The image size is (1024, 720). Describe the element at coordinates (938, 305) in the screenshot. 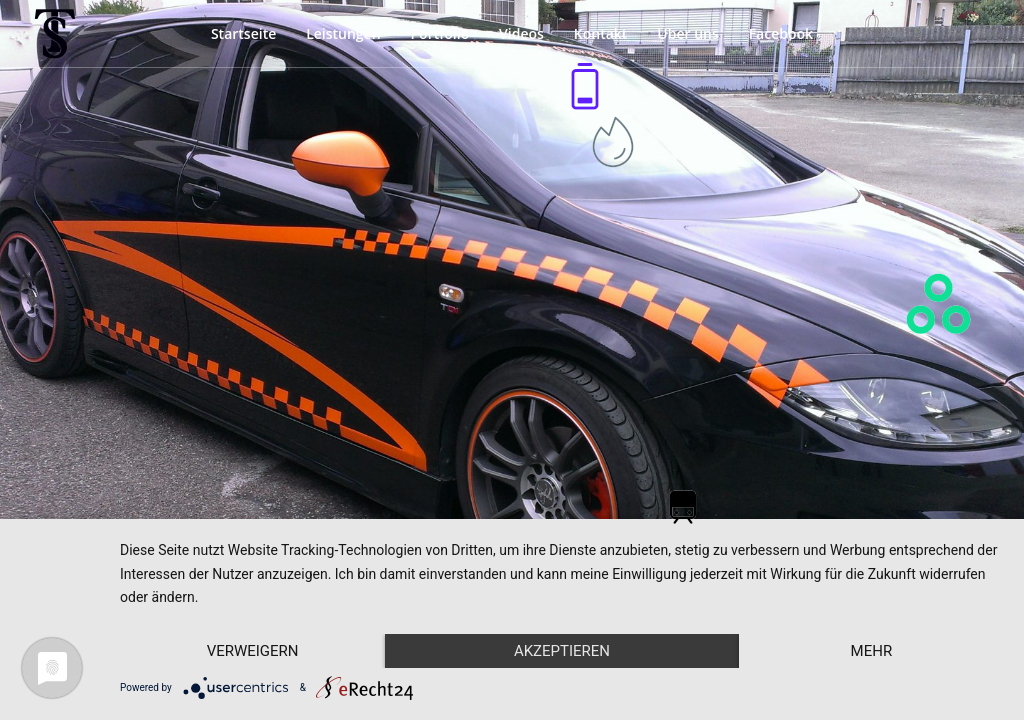

I see `open asana project management app` at that location.